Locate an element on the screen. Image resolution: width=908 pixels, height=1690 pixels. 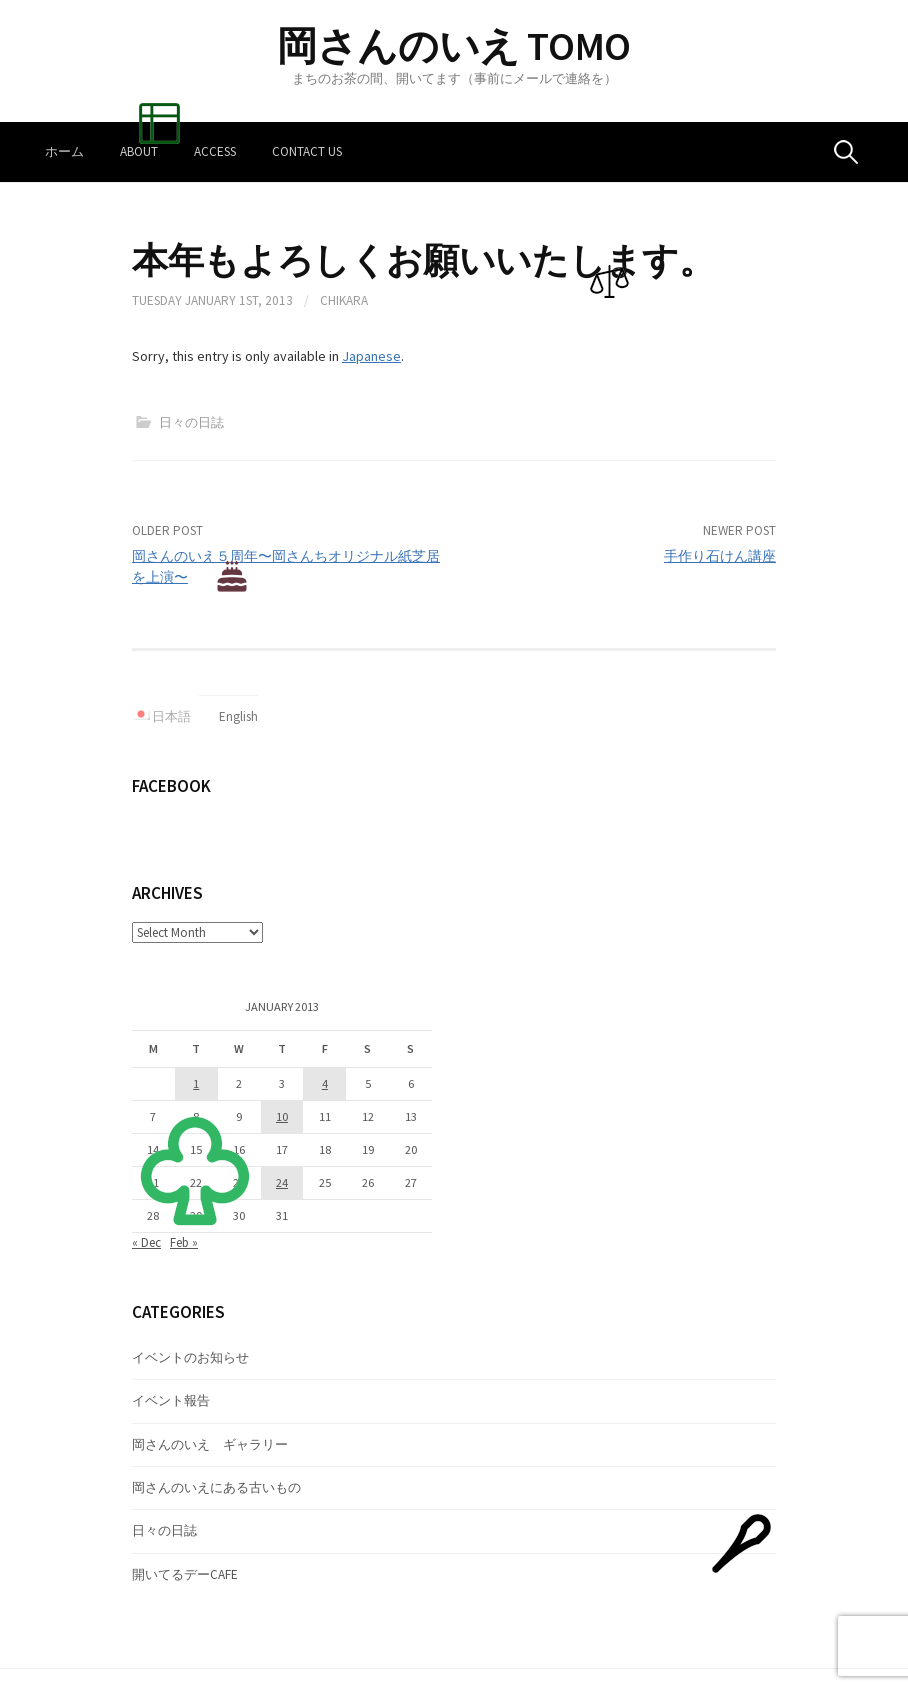
represents the clubs suit in a card game is located at coordinates (195, 1171).